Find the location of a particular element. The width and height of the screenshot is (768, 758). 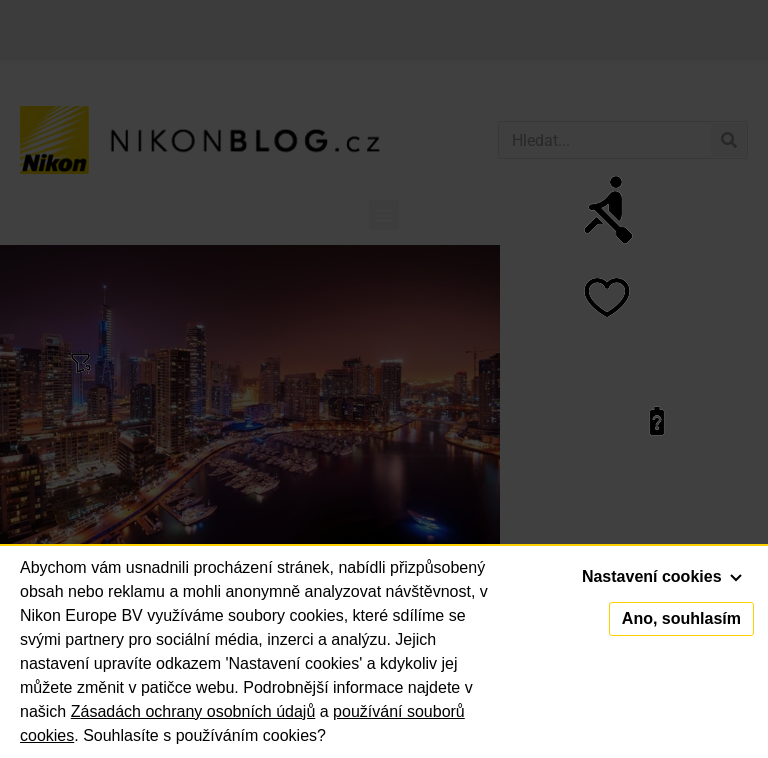

indicates battery status is unknown or cannot be detected is located at coordinates (657, 421).